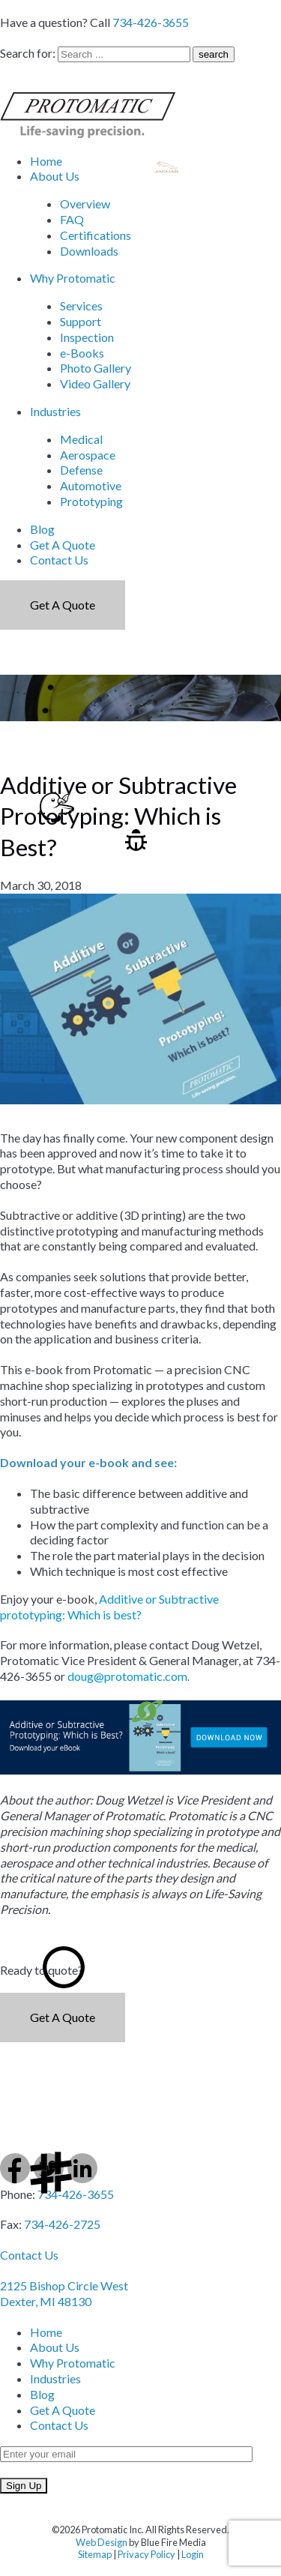 The width and height of the screenshot is (281, 2576). Describe the element at coordinates (136, 840) in the screenshot. I see `report a bug or issue` at that location.